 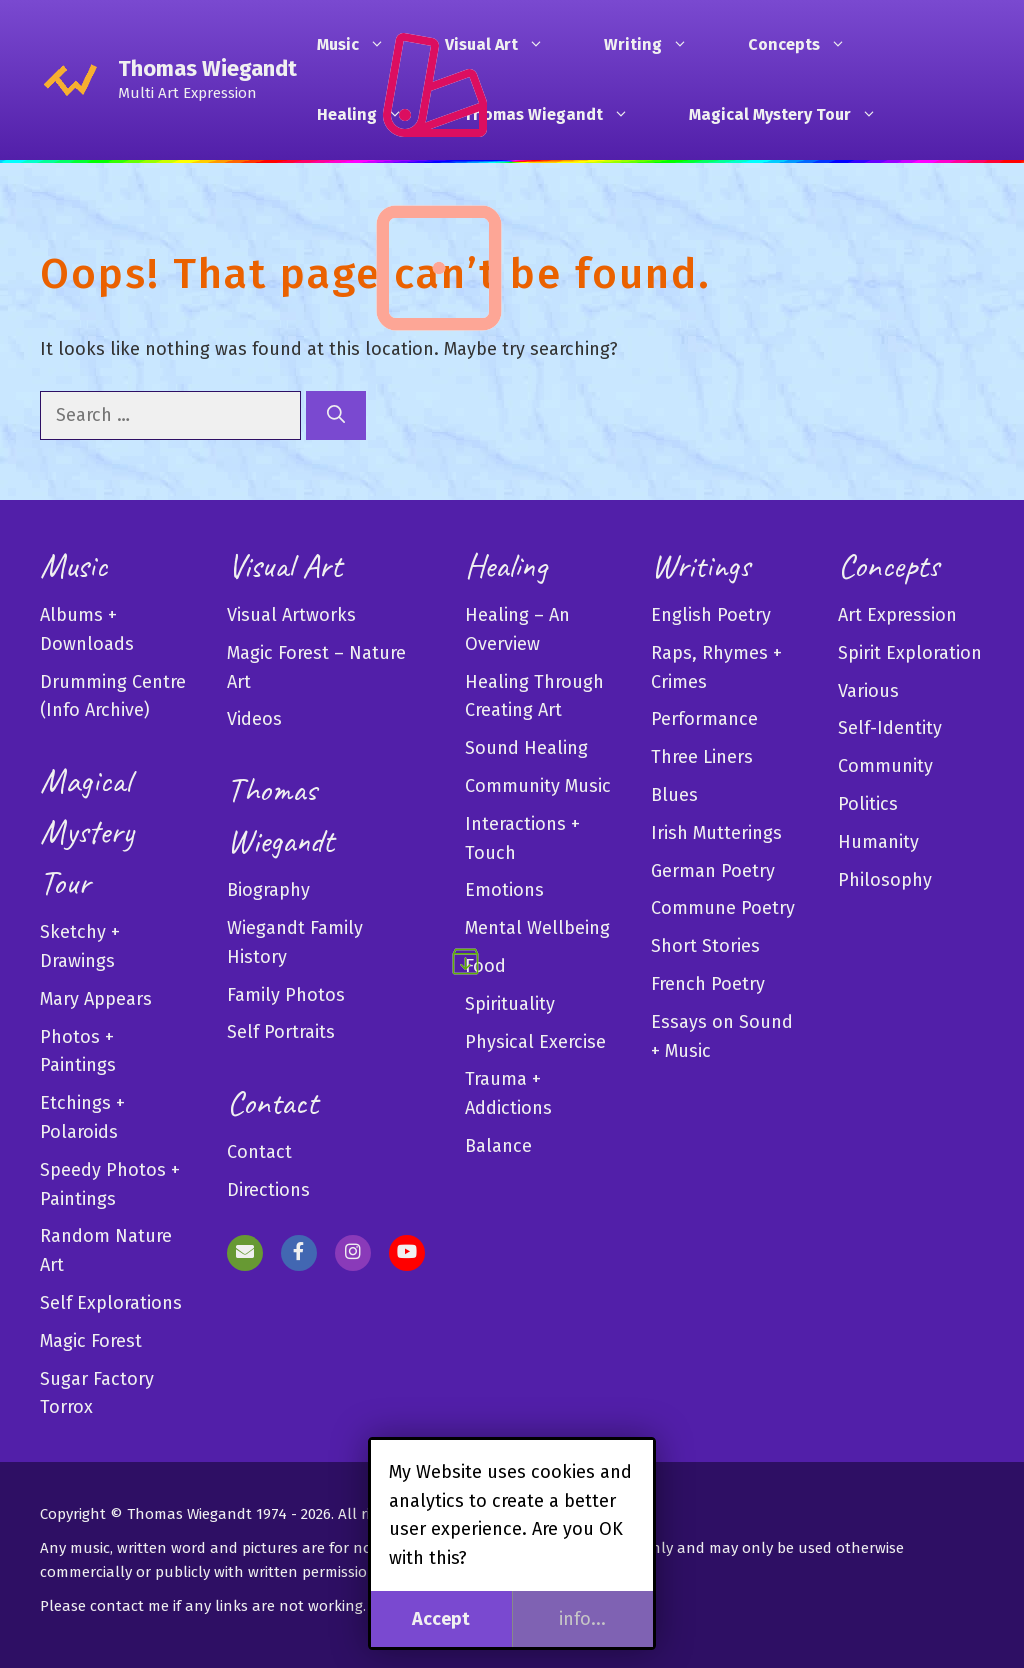 I want to click on access color palette or theme options, so click(x=431, y=89).